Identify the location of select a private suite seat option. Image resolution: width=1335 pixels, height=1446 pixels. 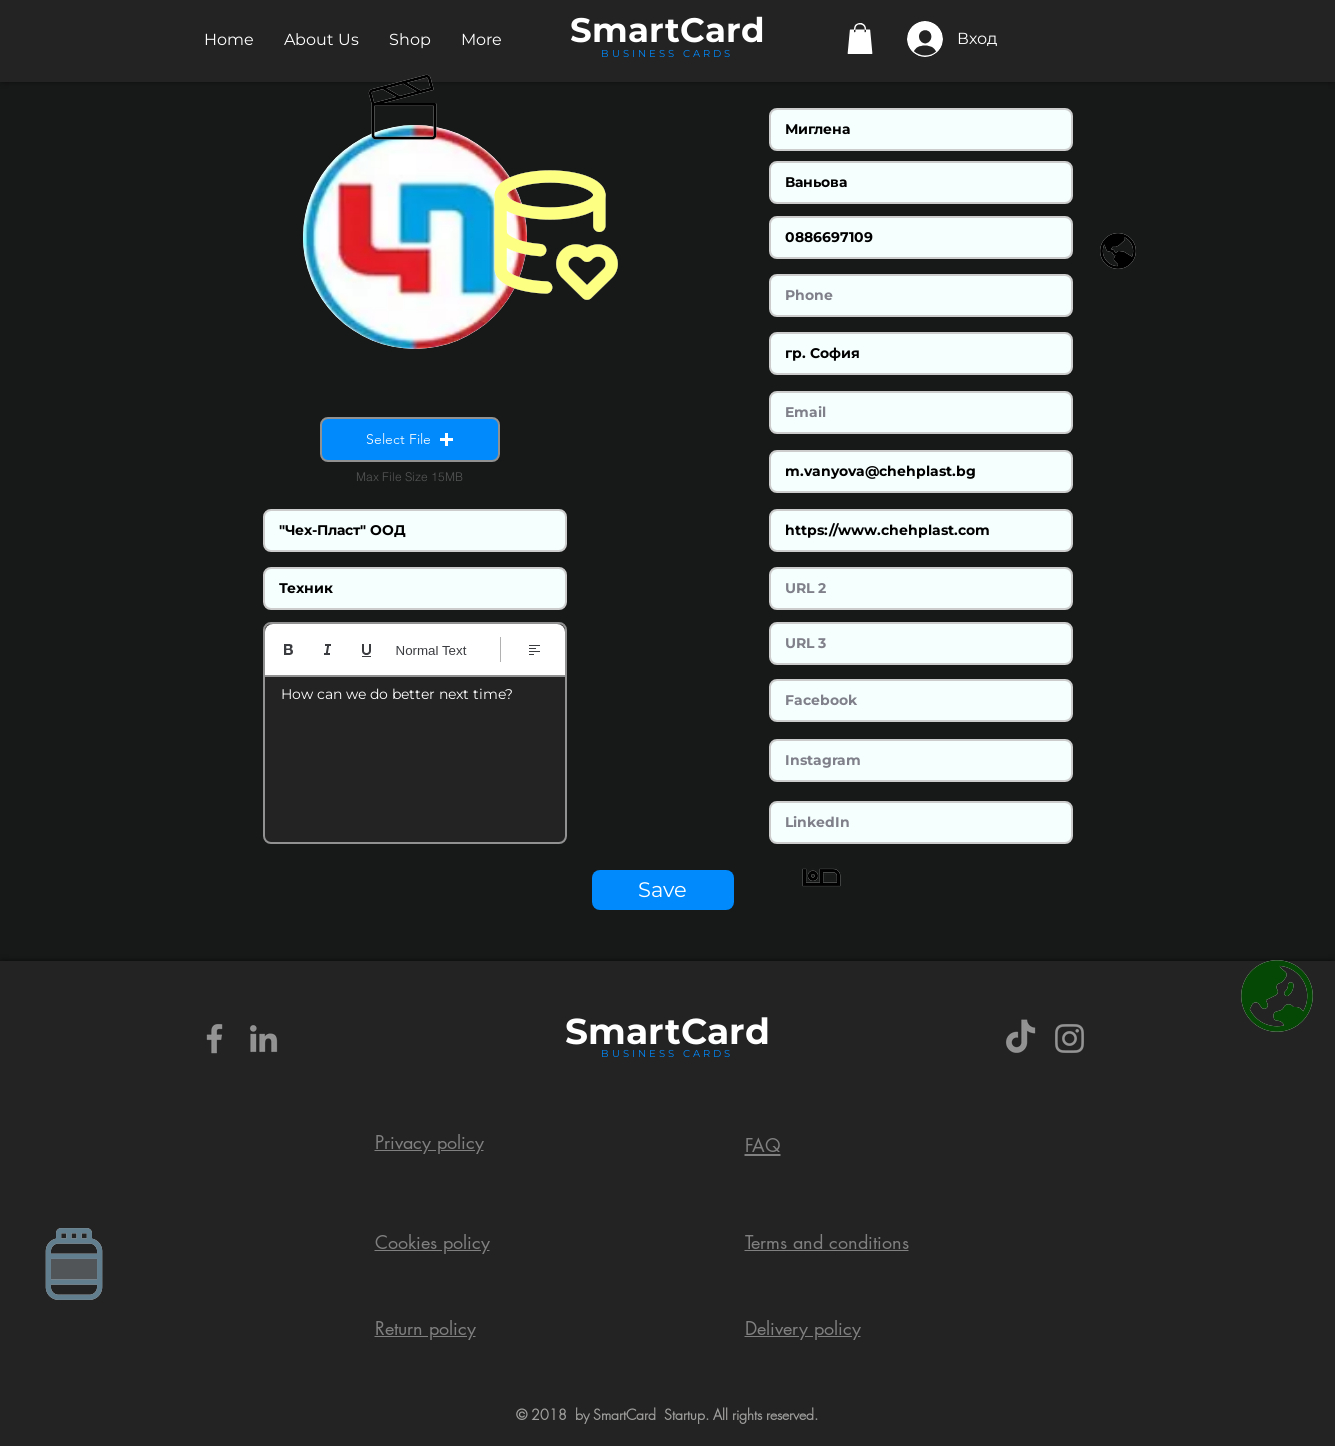
(821, 877).